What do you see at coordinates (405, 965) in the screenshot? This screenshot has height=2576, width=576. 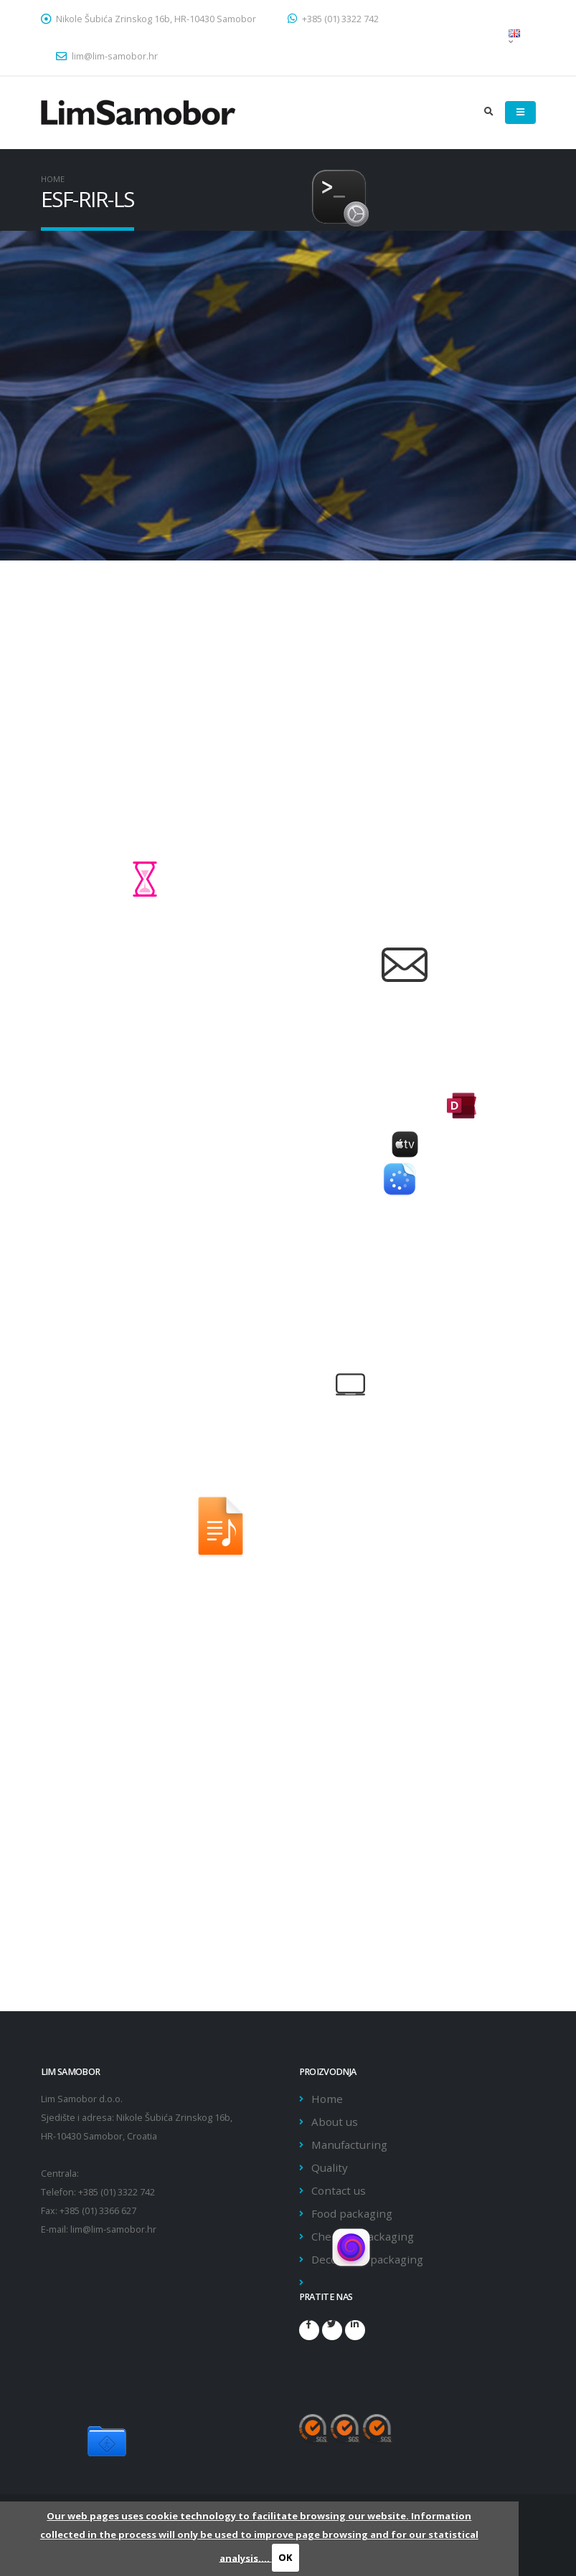 I see `open email application` at bounding box center [405, 965].